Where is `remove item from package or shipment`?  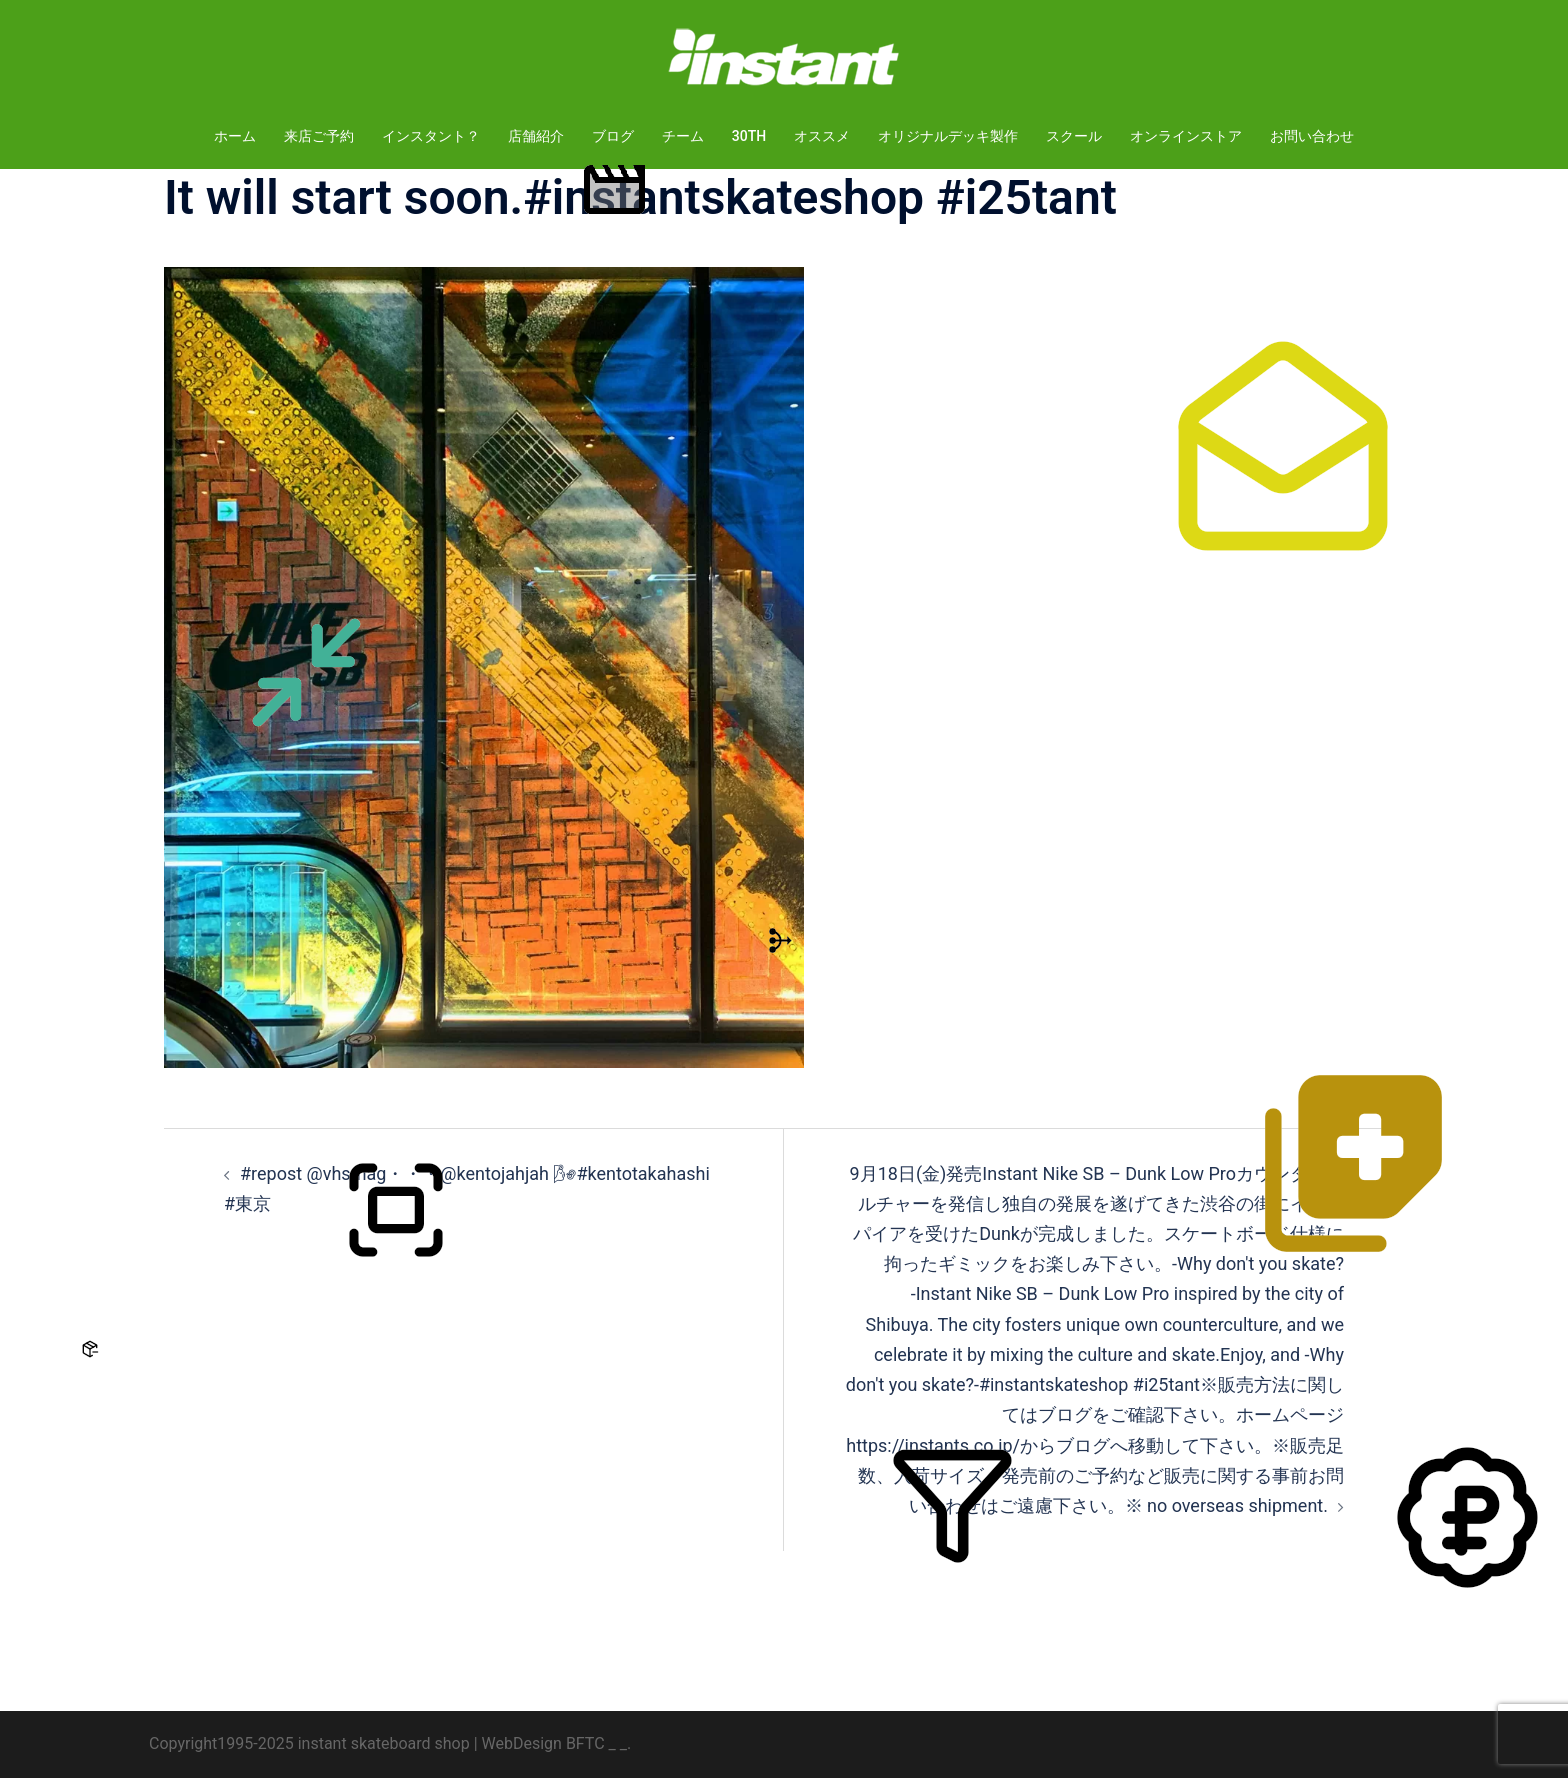 remove item from package or shipment is located at coordinates (90, 1349).